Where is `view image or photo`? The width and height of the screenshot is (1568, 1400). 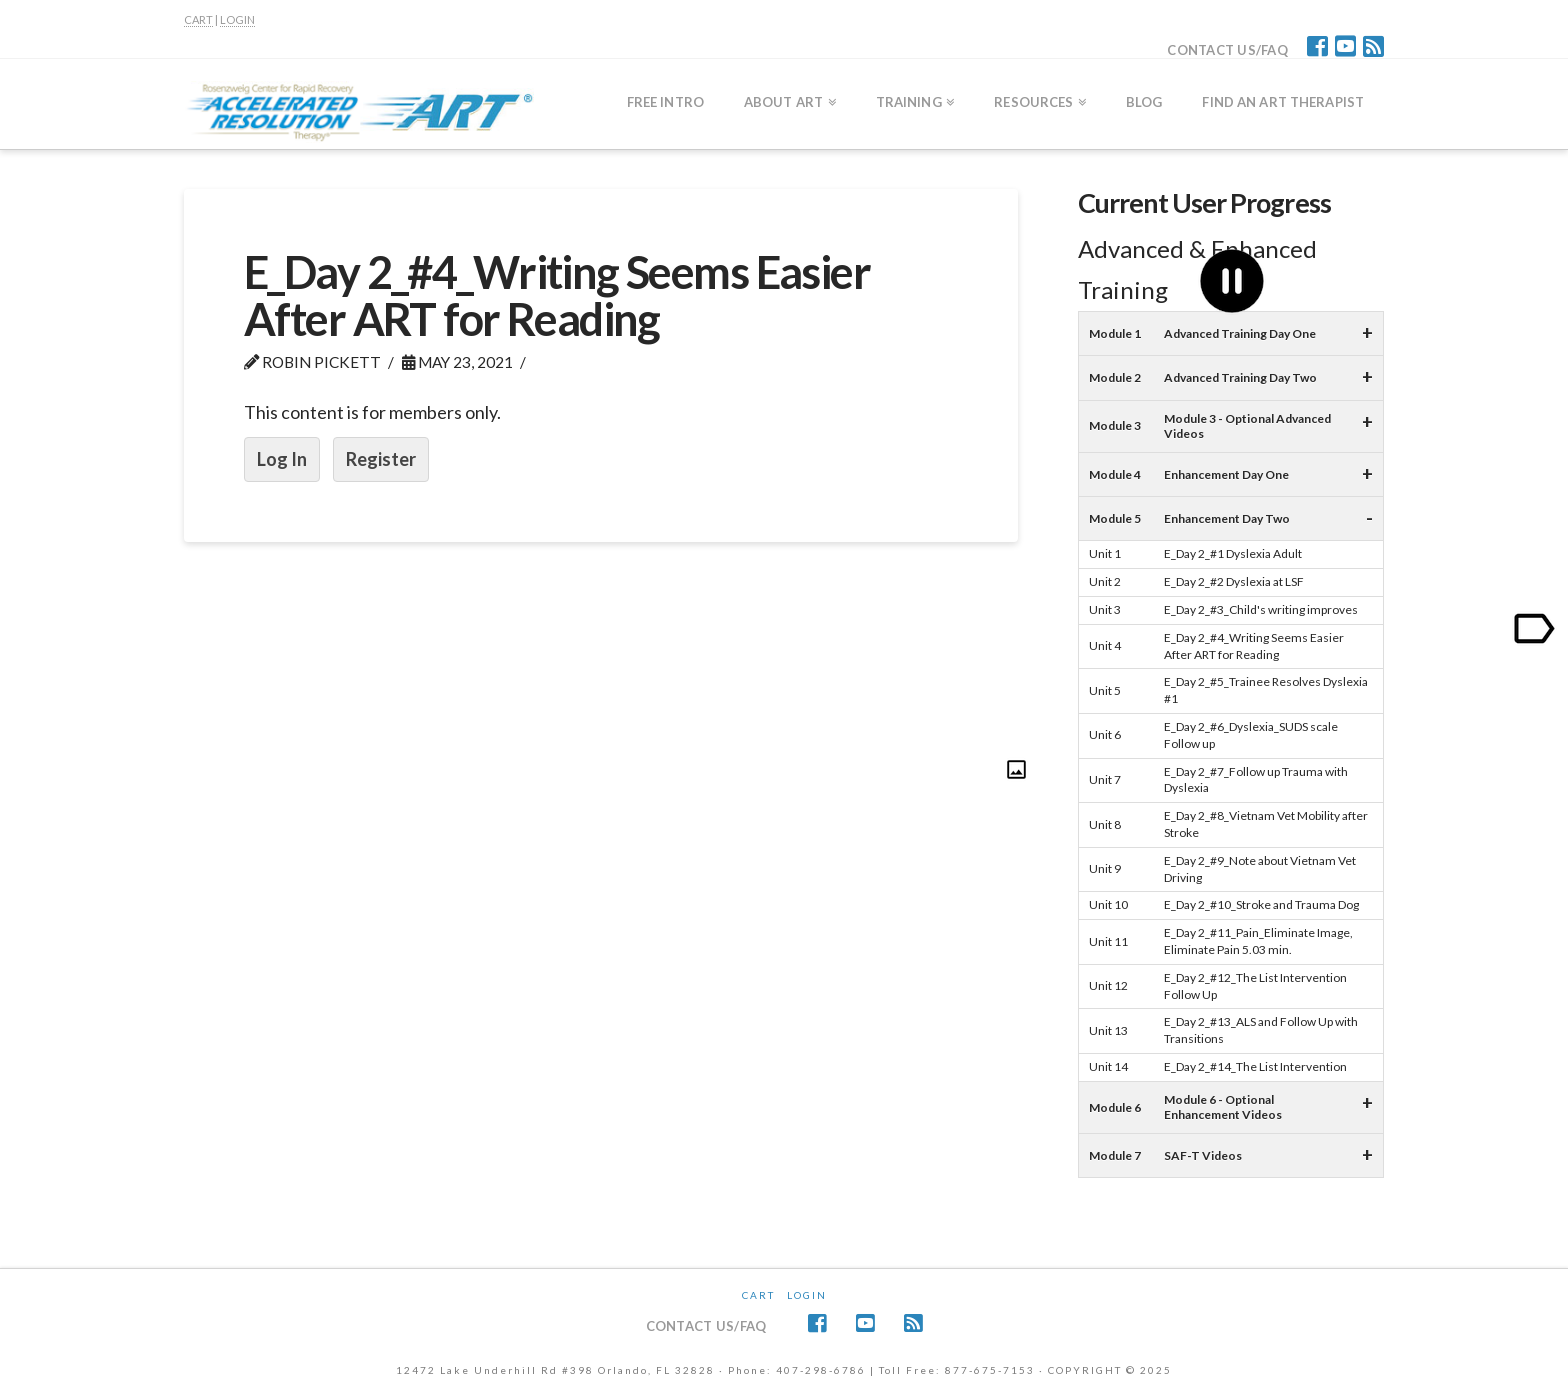 view image or photo is located at coordinates (1016, 769).